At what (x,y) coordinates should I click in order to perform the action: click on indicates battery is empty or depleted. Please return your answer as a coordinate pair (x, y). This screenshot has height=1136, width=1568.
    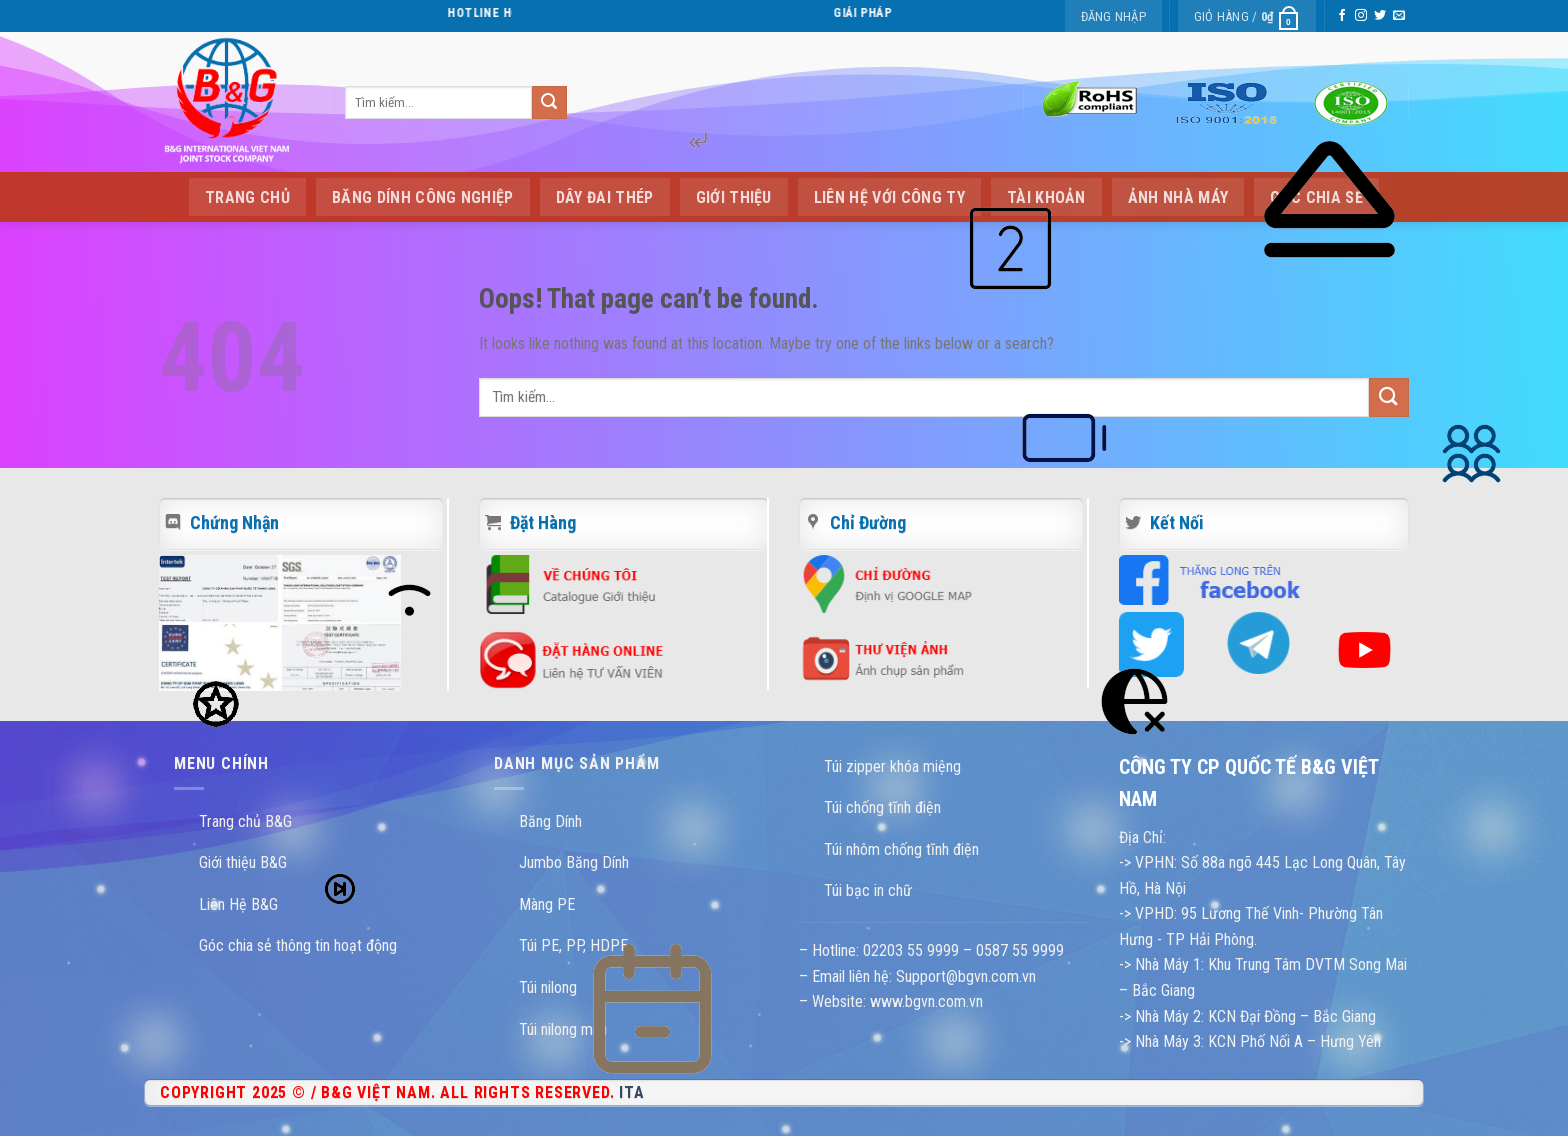
    Looking at the image, I should click on (1063, 438).